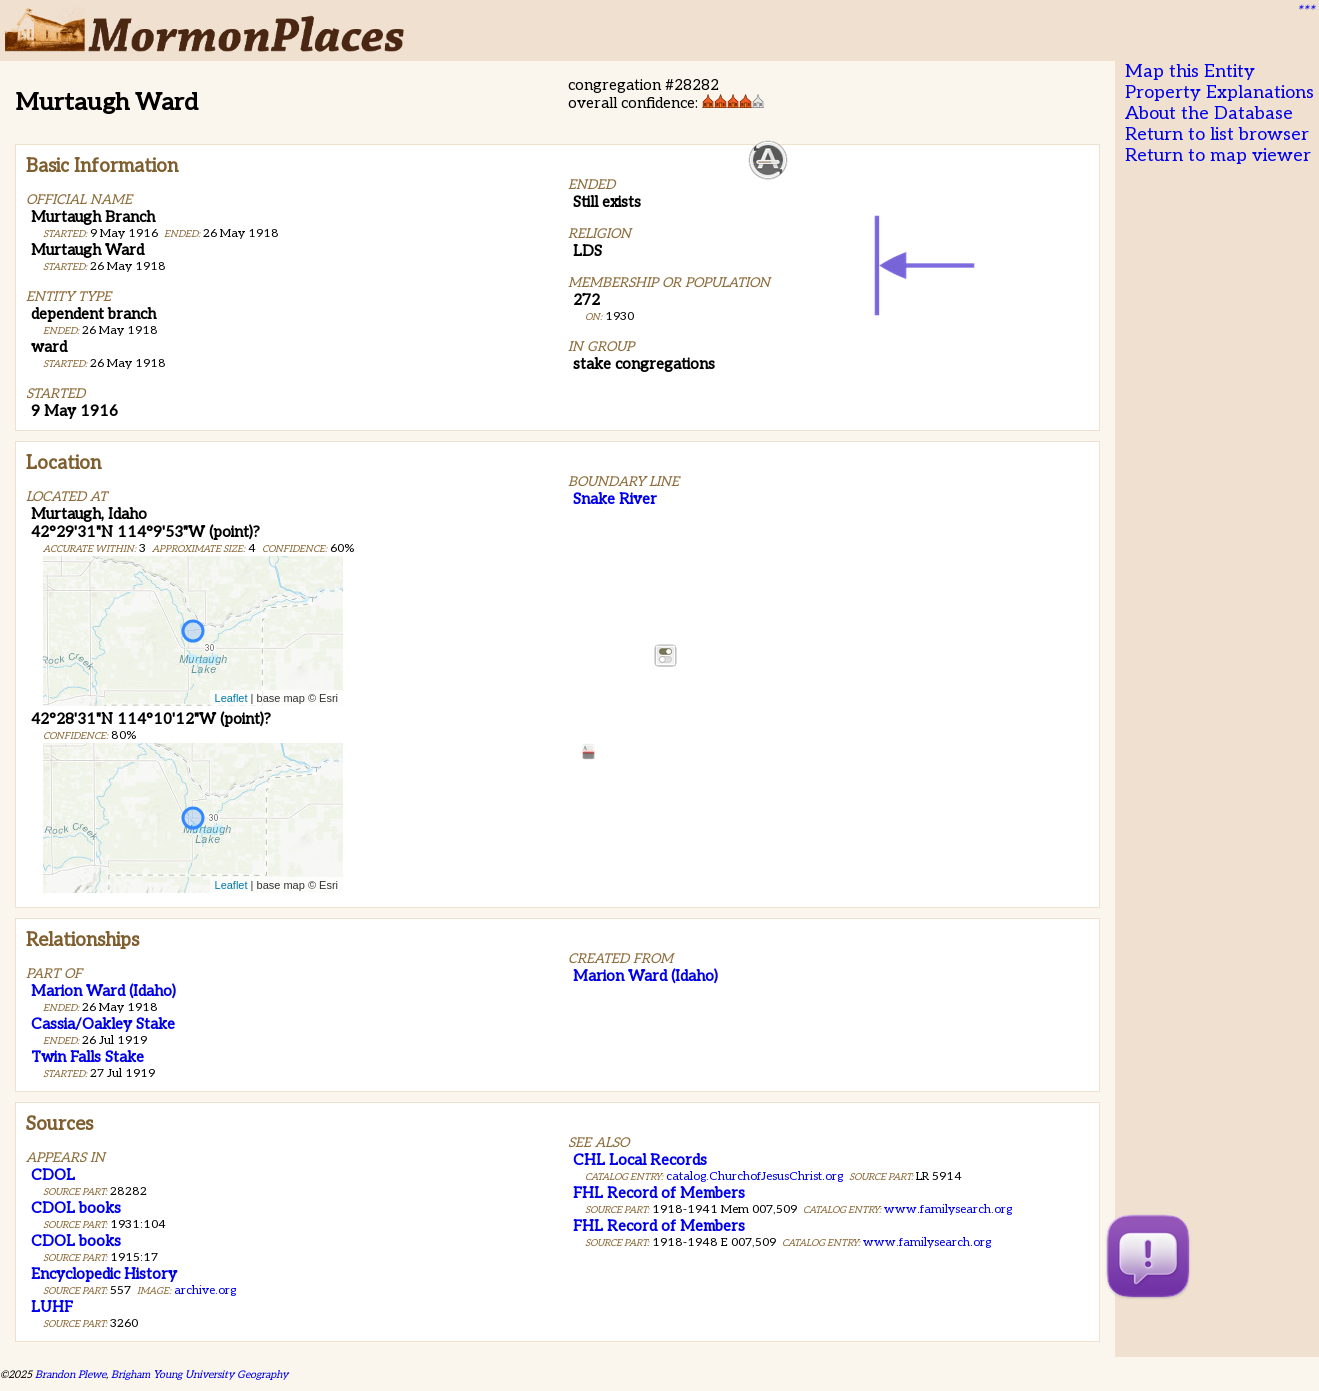 Image resolution: width=1319 pixels, height=1391 pixels. I want to click on go to the first item in a list or sequence, so click(924, 265).